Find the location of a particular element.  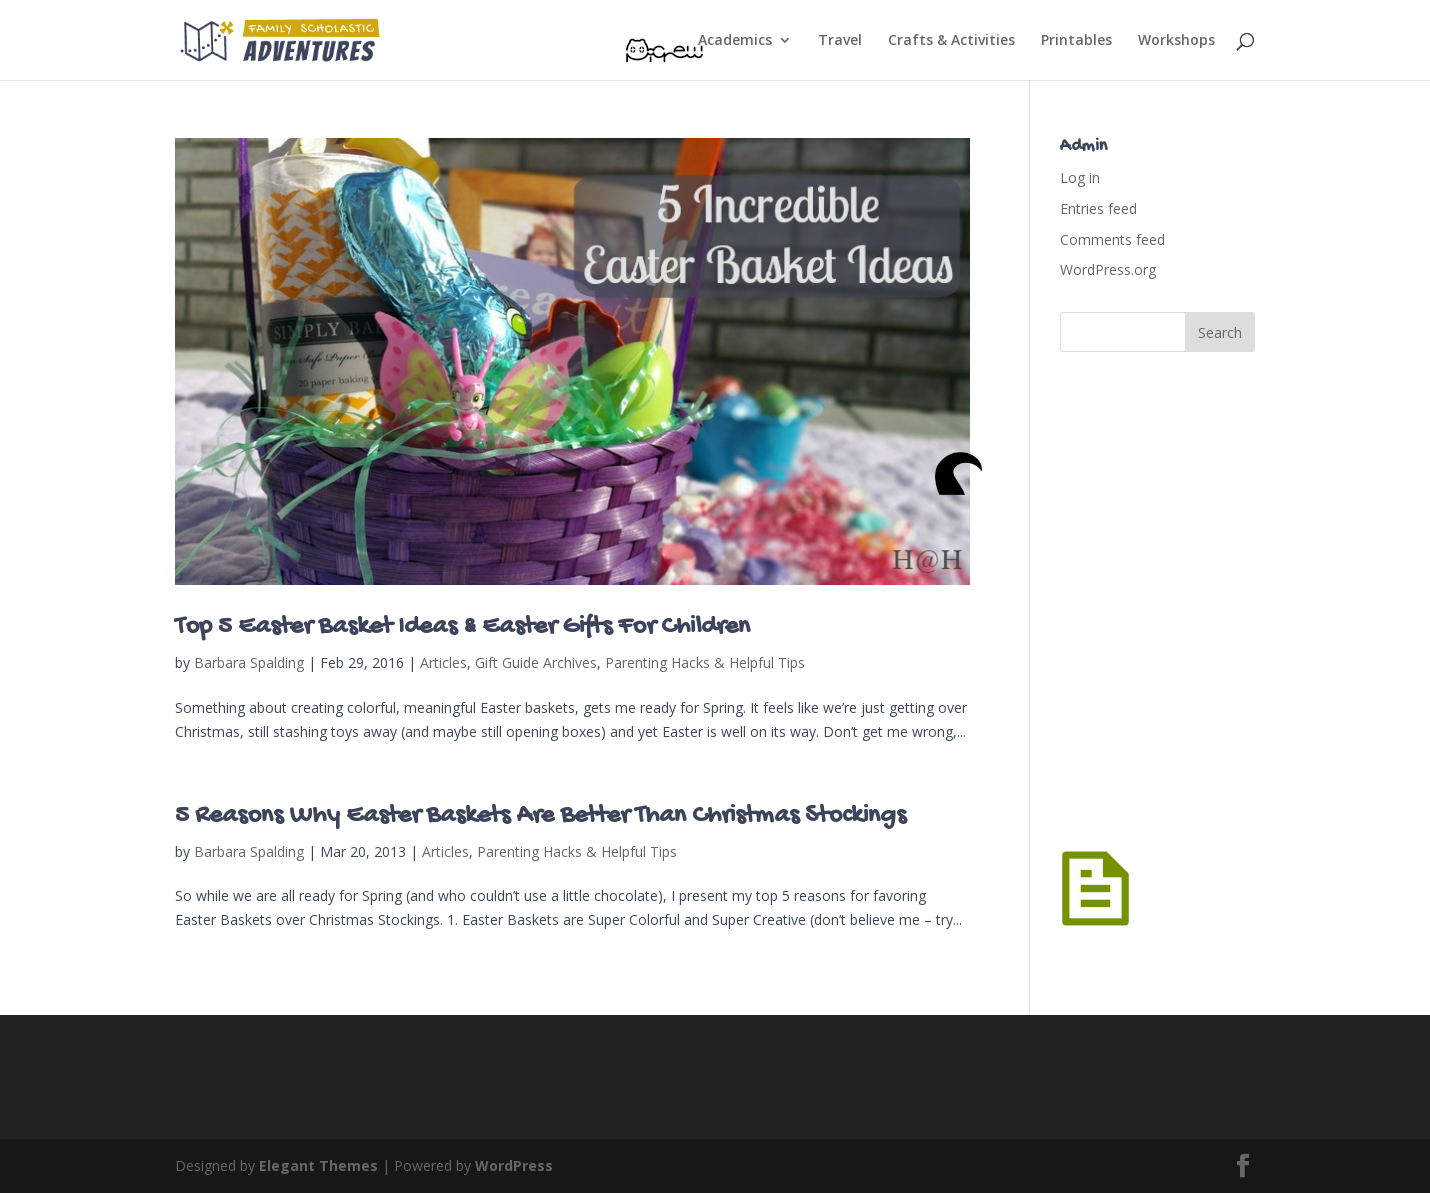

view document contents is located at coordinates (1095, 888).